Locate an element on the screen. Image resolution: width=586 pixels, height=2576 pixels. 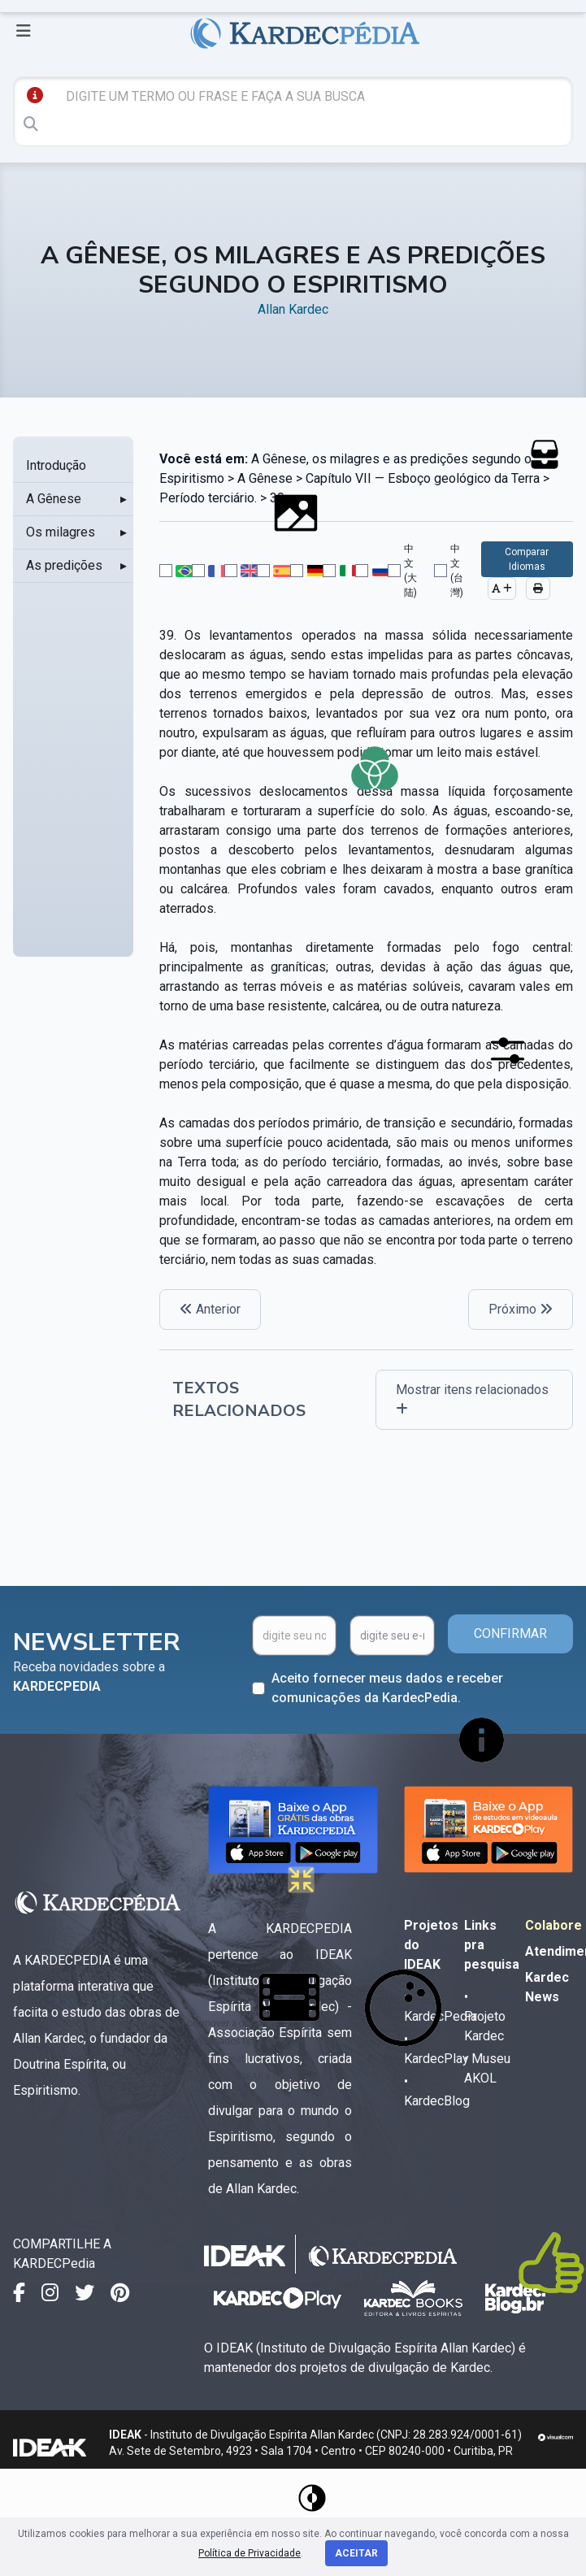
adjust color filter settings is located at coordinates (375, 768).